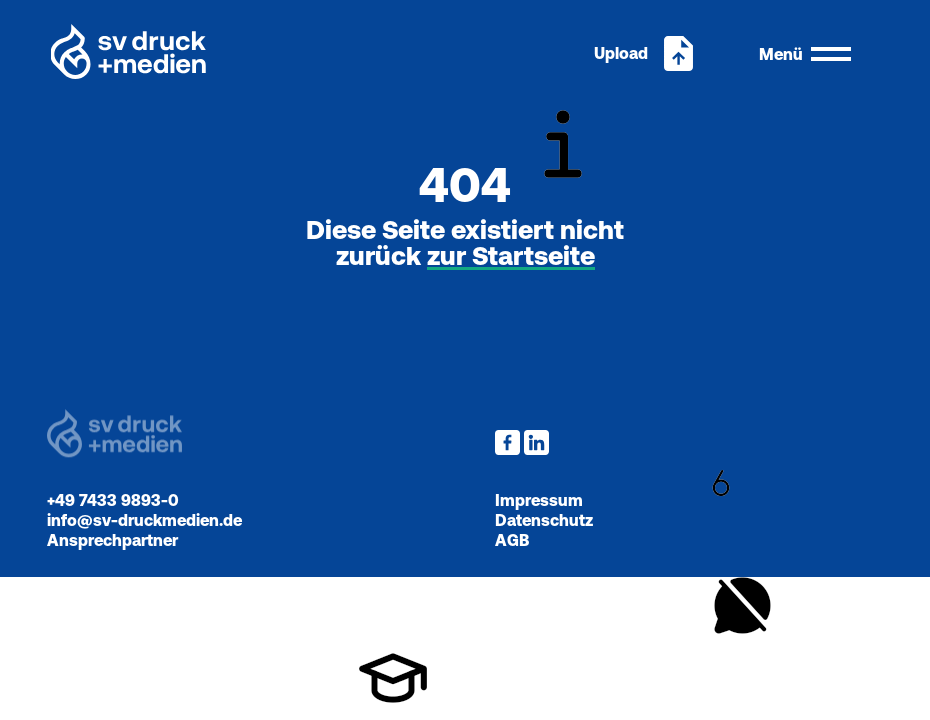 This screenshot has height=720, width=930. Describe the element at coordinates (742, 605) in the screenshot. I see `mute or disable chat notifications` at that location.